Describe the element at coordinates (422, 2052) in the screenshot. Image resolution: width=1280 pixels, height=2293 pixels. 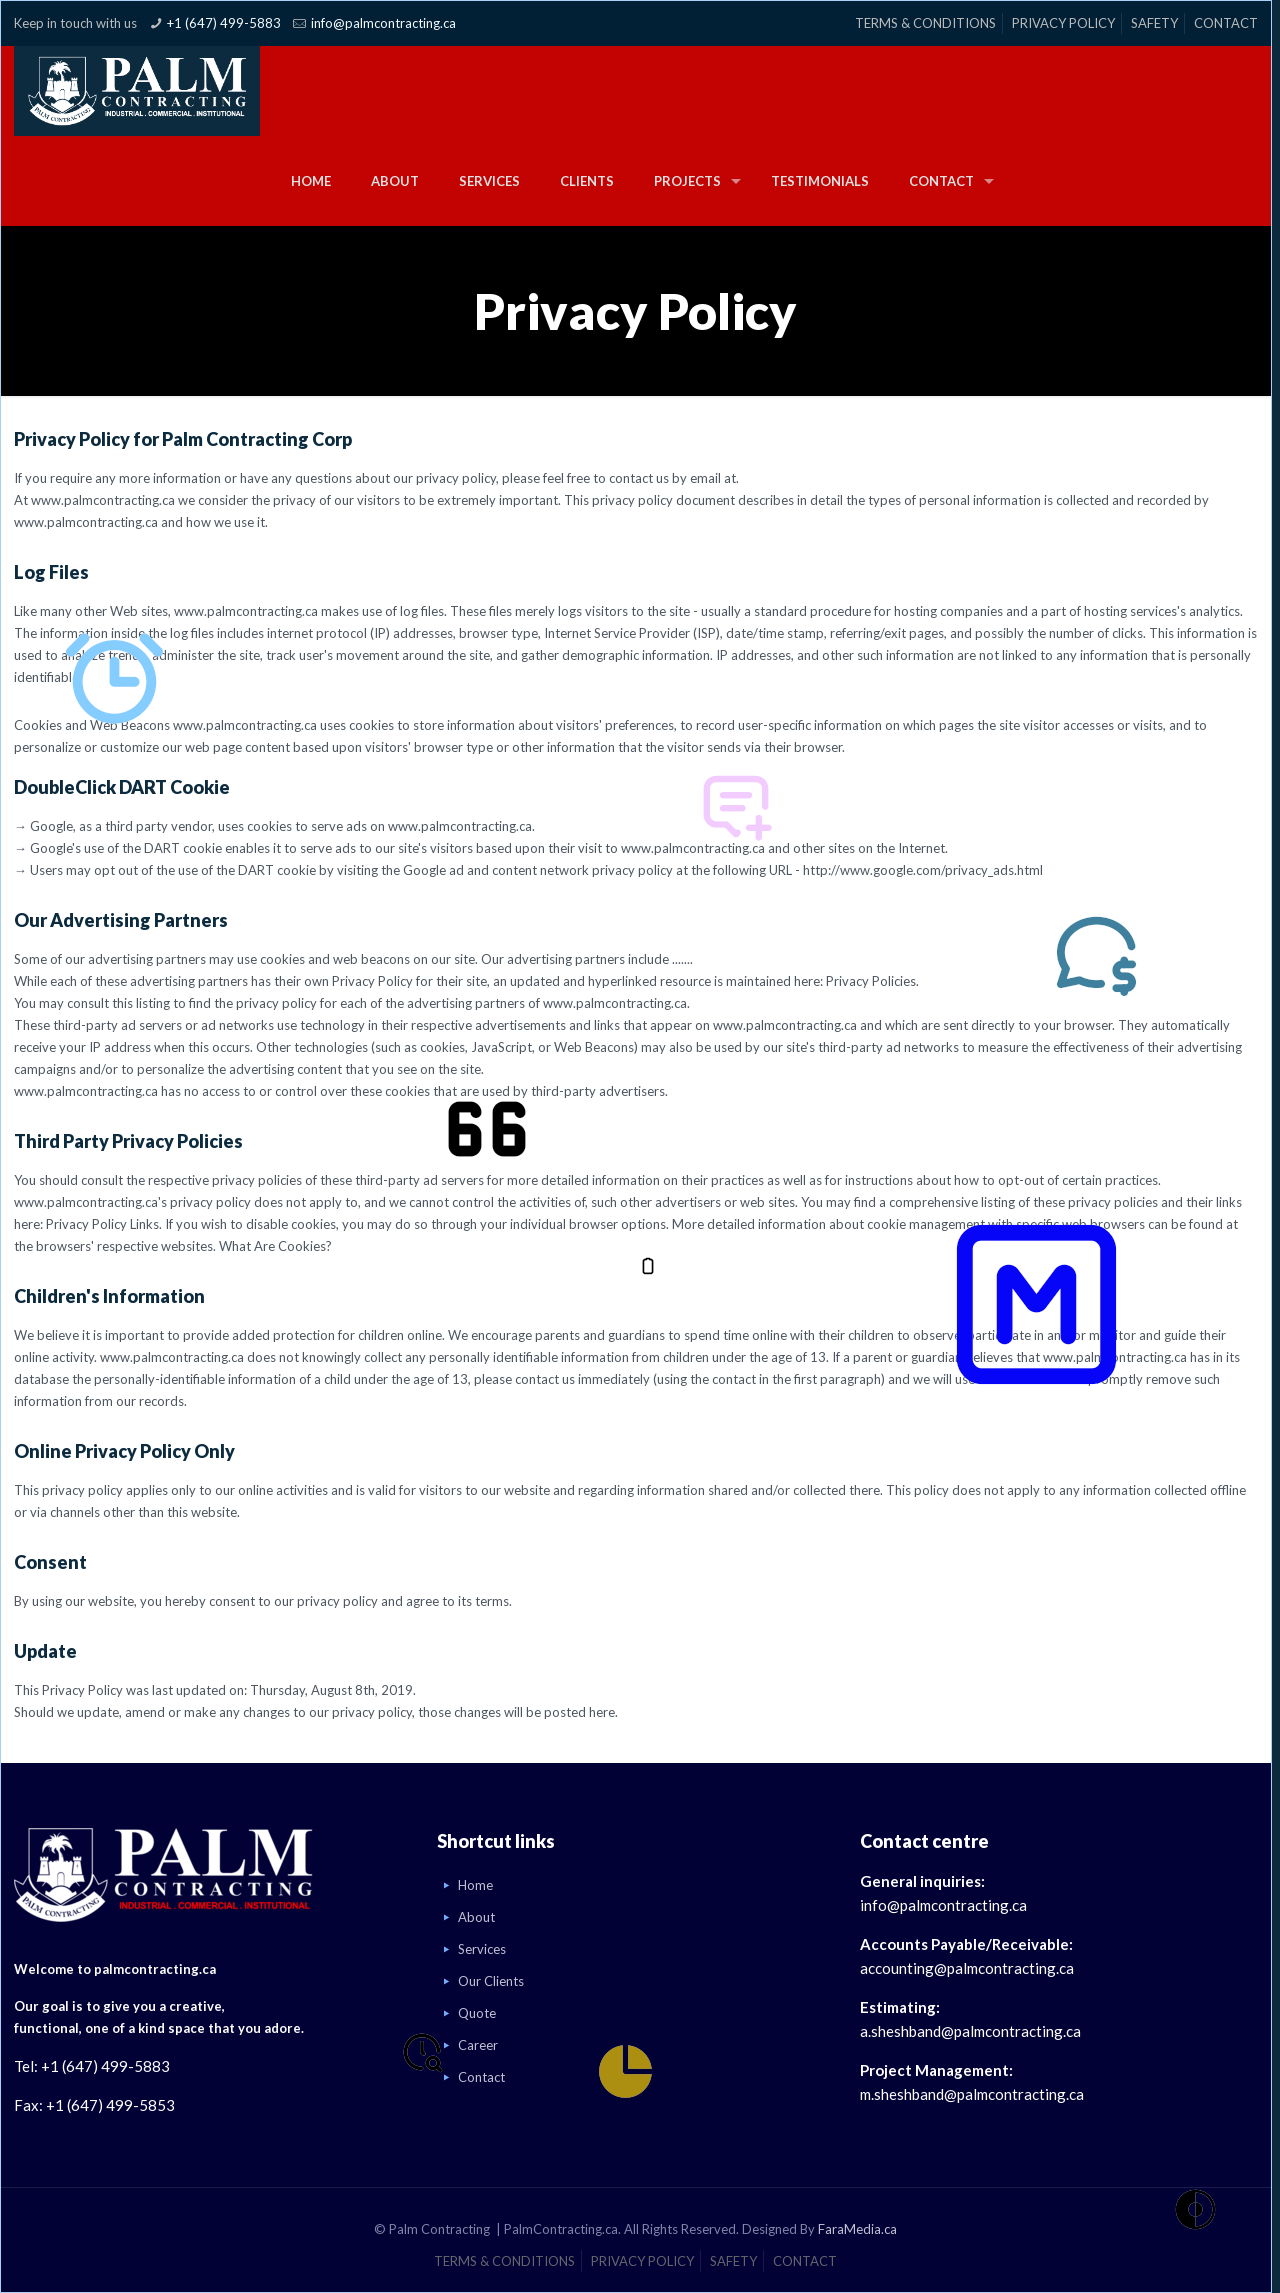
I see `search through time history or logs` at that location.